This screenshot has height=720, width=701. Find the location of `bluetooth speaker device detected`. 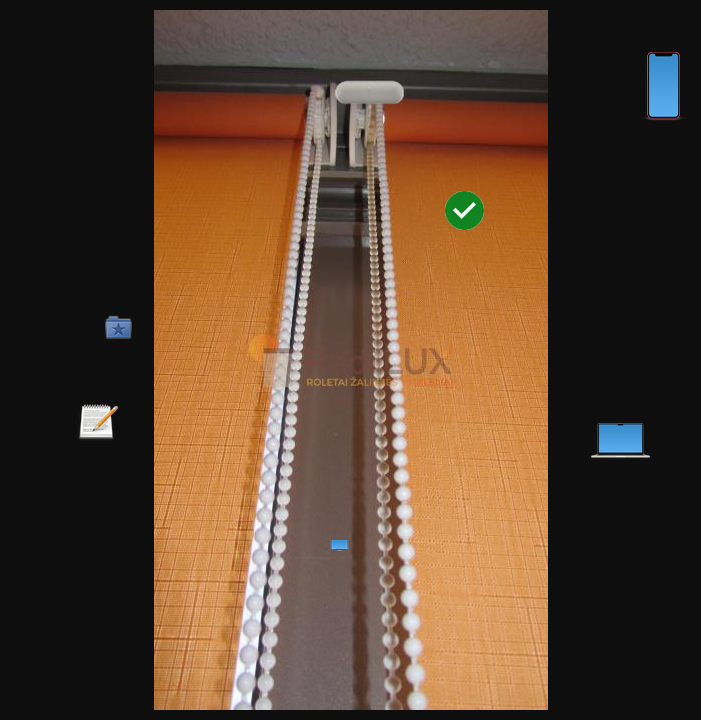

bluetooth speaker device detected is located at coordinates (369, 92).